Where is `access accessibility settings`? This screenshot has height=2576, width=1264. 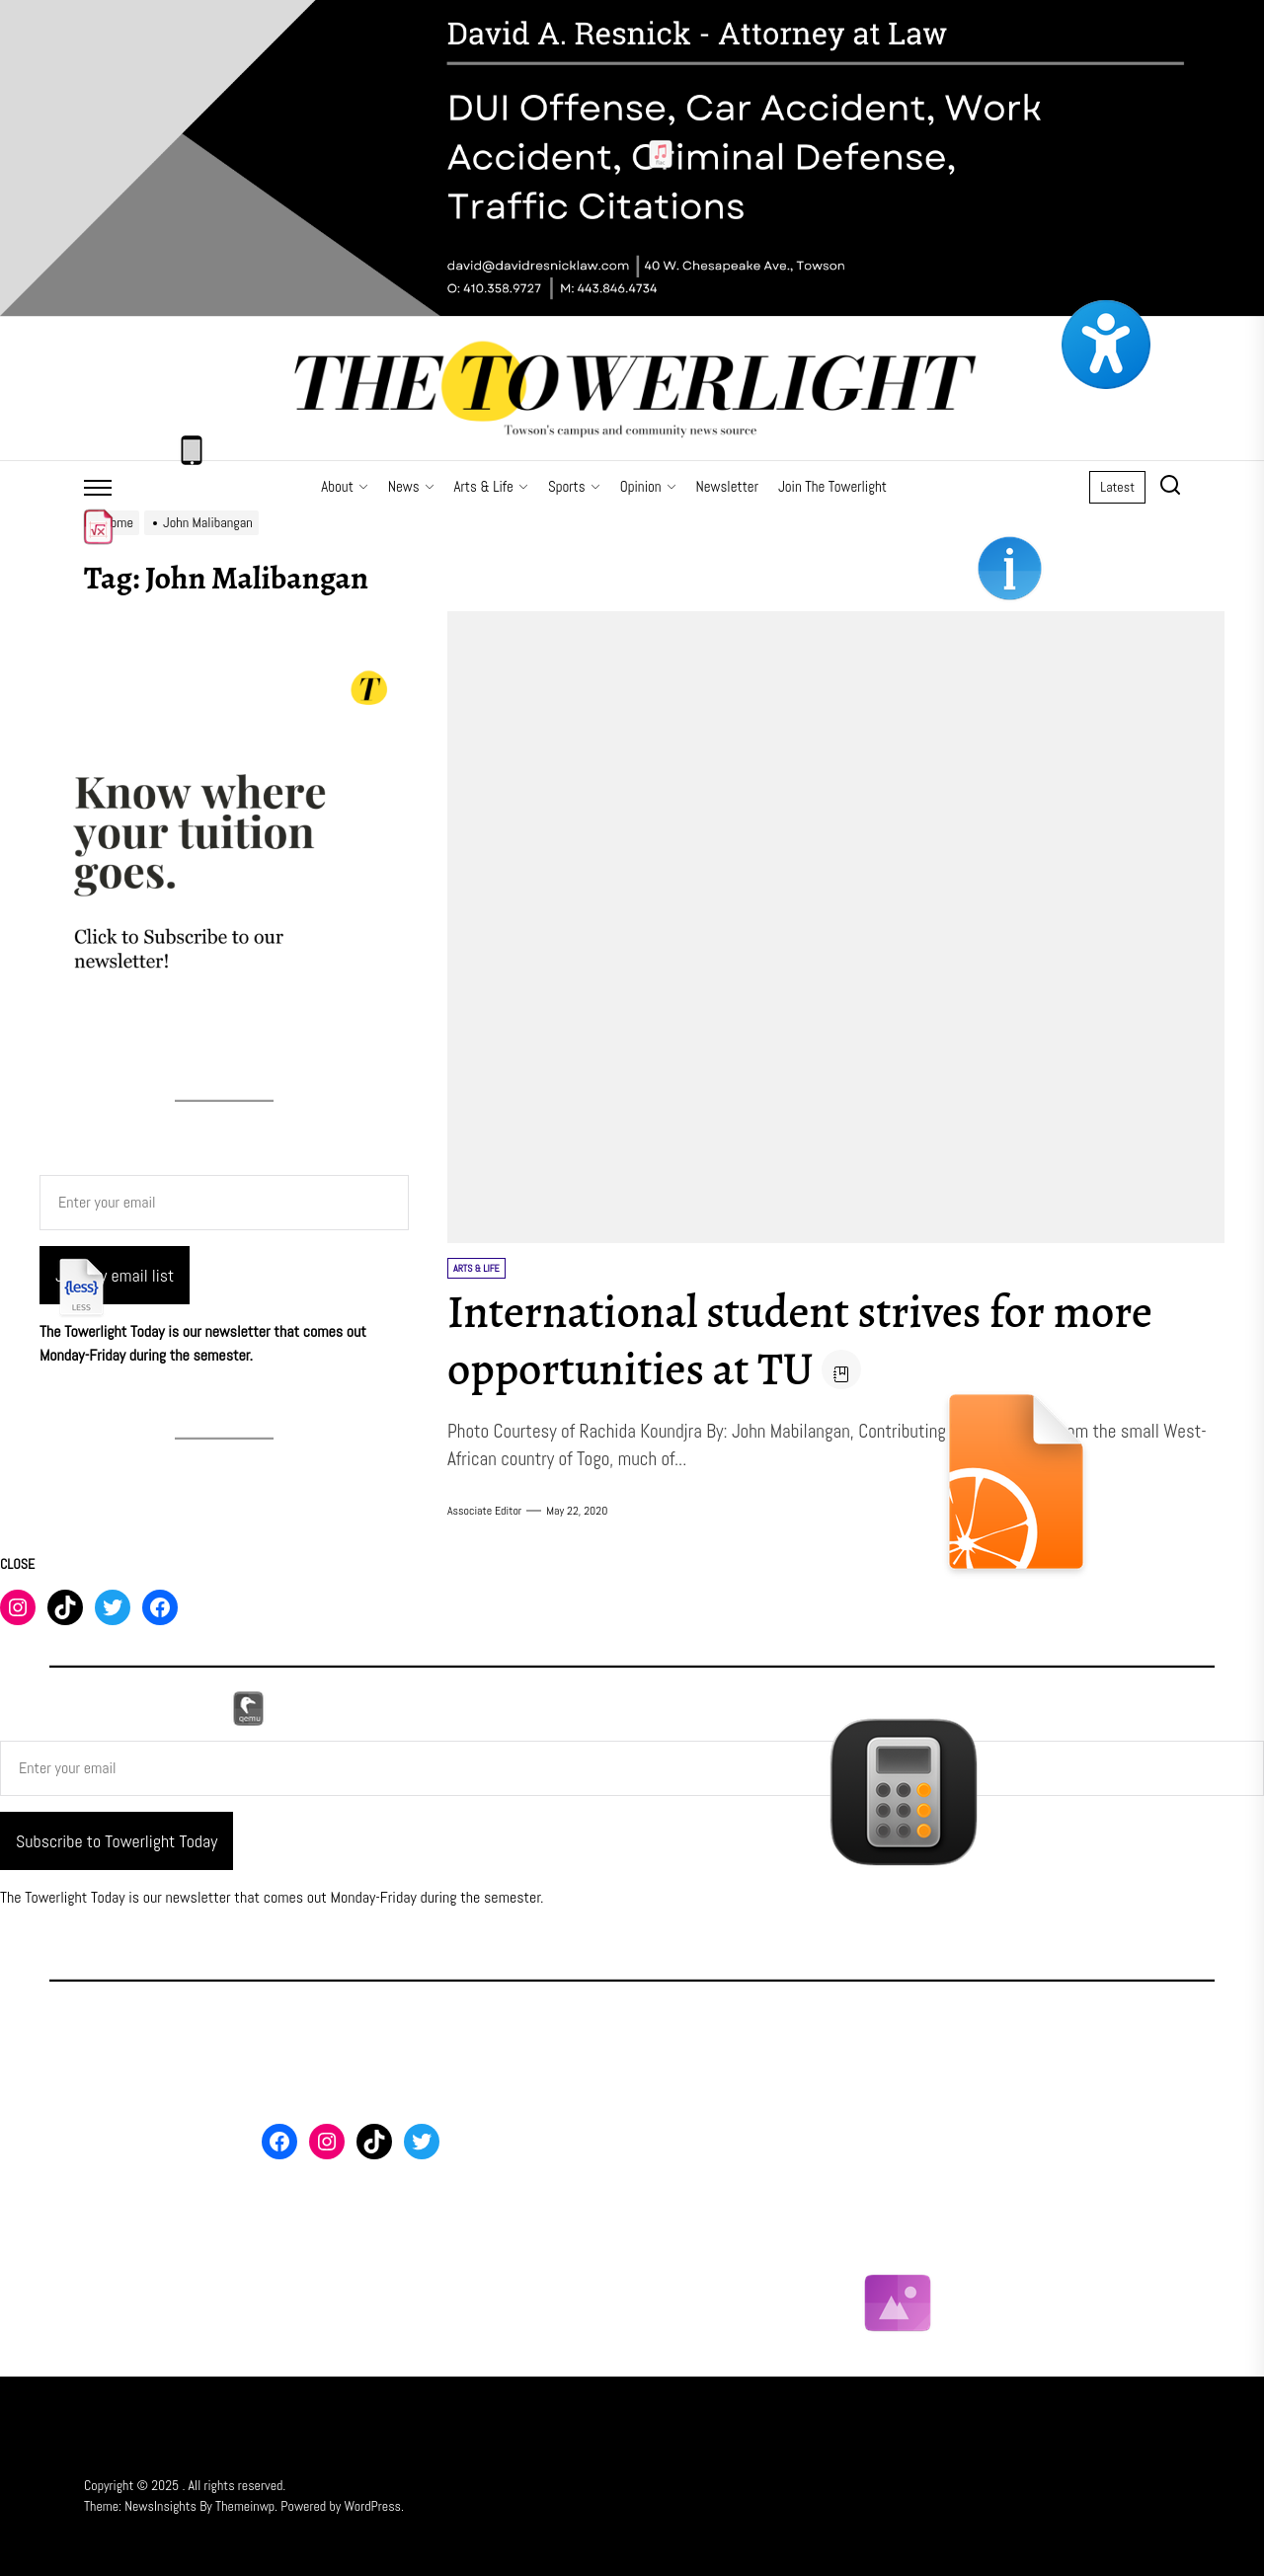 access accessibility settings is located at coordinates (1106, 345).